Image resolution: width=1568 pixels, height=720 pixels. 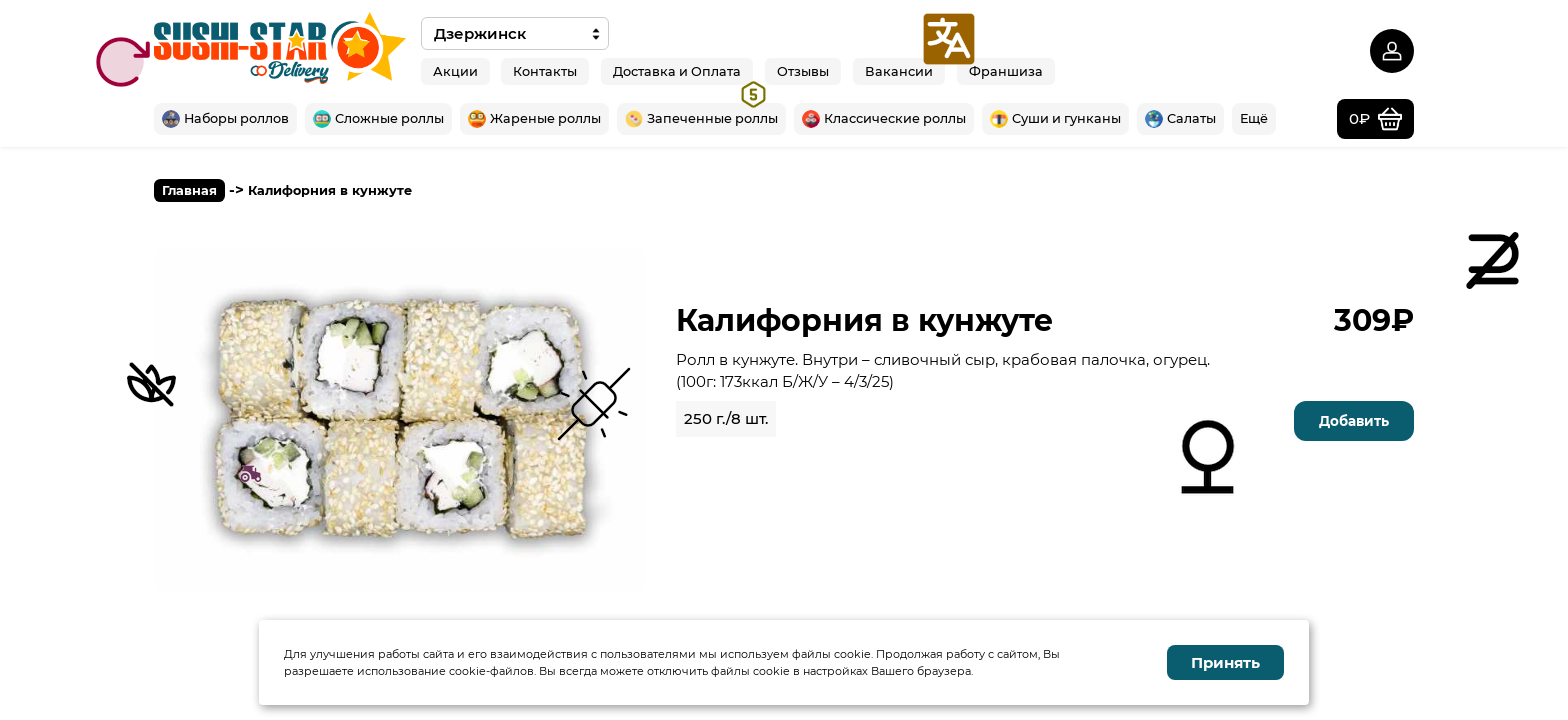 What do you see at coordinates (1492, 260) in the screenshot?
I see `indicates "not a superset of" in mathematical notation` at bounding box center [1492, 260].